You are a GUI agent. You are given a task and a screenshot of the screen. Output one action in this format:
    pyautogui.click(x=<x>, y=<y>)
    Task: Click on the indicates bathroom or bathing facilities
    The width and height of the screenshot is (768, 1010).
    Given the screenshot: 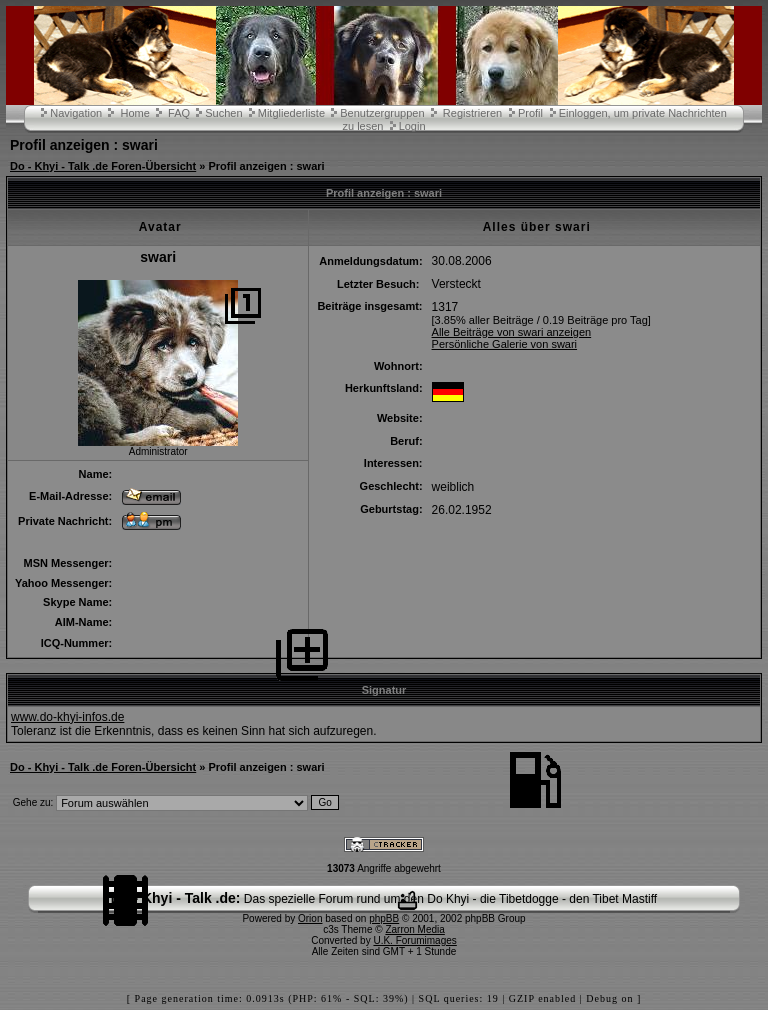 What is the action you would take?
    pyautogui.click(x=407, y=900)
    